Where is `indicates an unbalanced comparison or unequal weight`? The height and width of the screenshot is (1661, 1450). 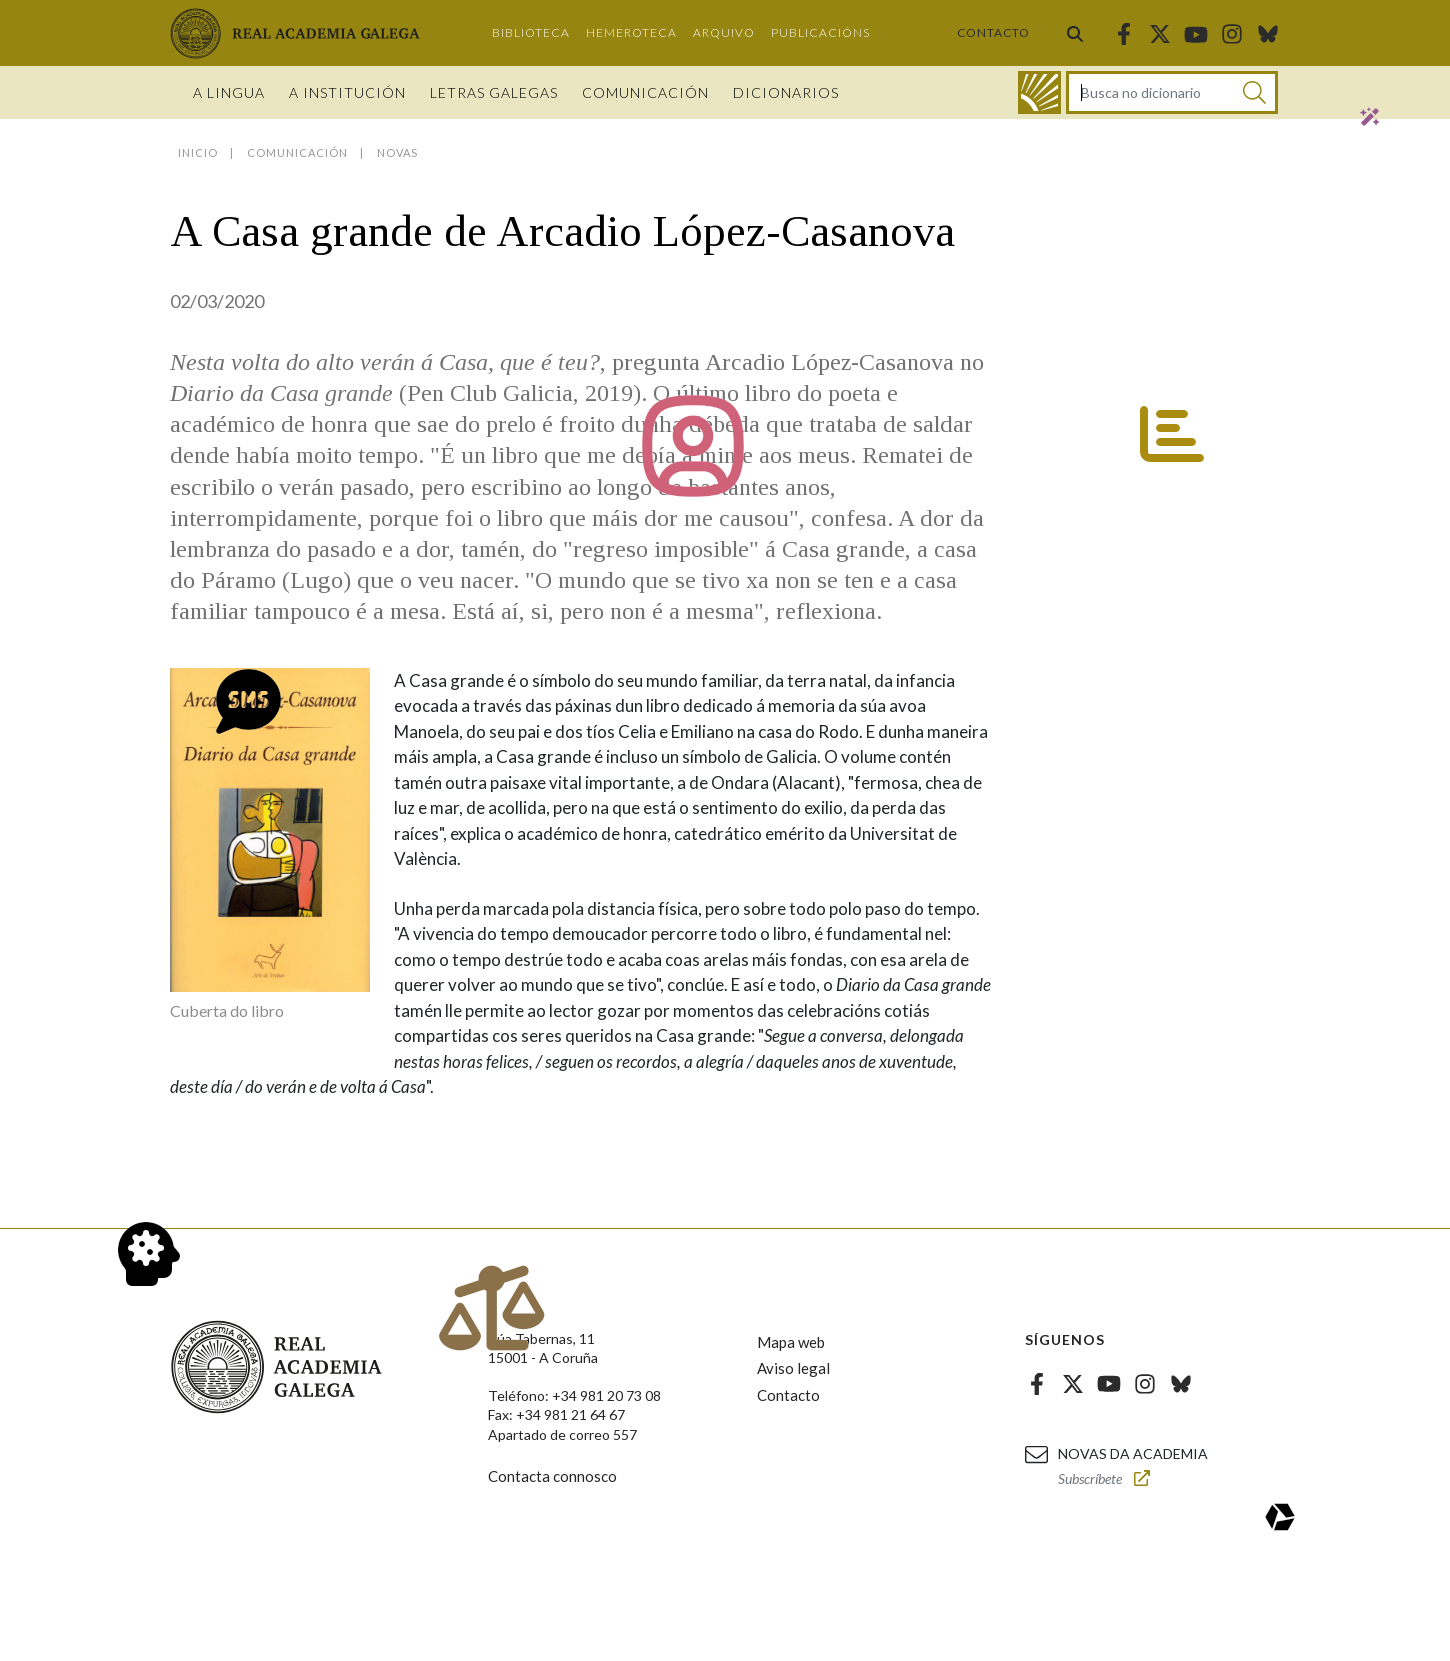 indicates an unbalanced comparison or unequal weight is located at coordinates (492, 1308).